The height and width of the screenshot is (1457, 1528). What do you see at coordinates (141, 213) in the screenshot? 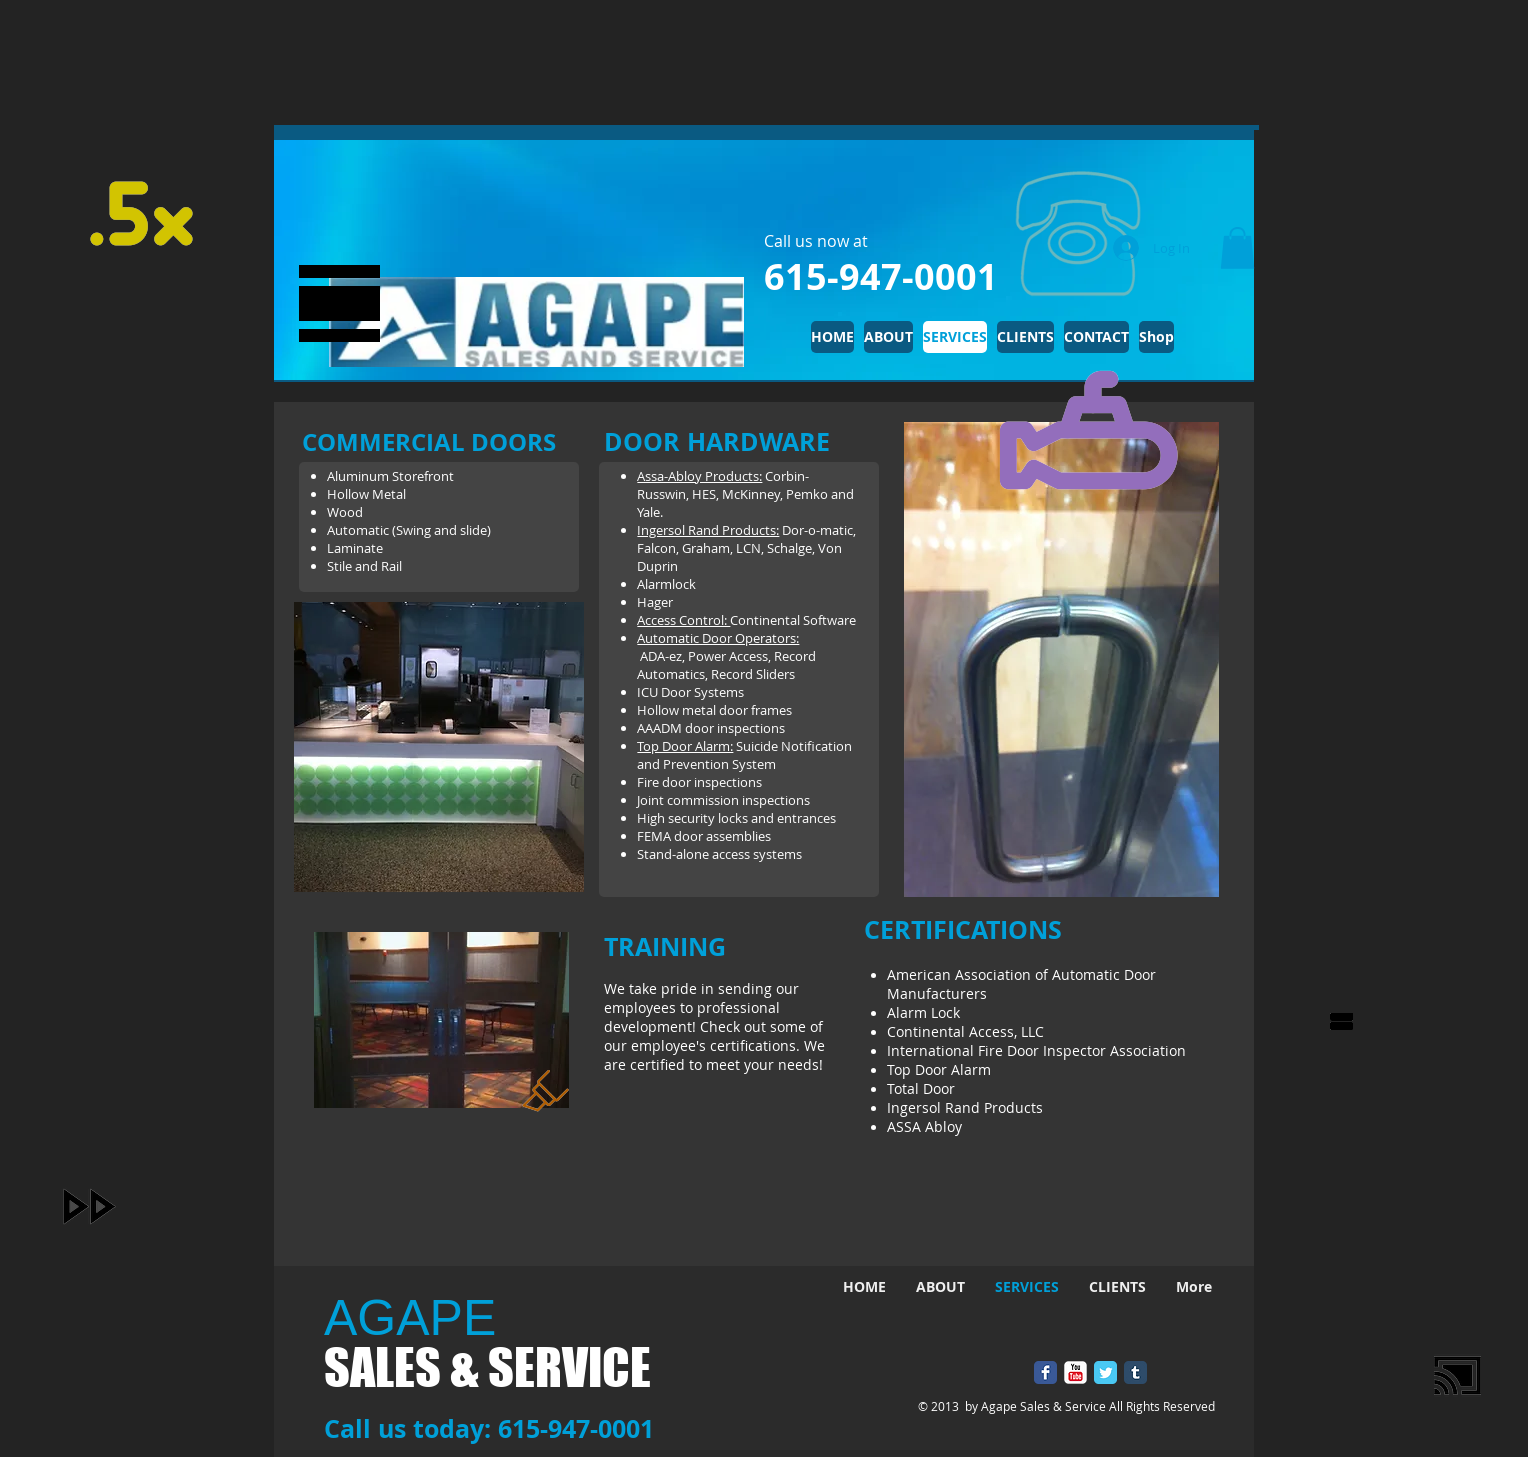
I see `set playback speed to 0.5x` at bounding box center [141, 213].